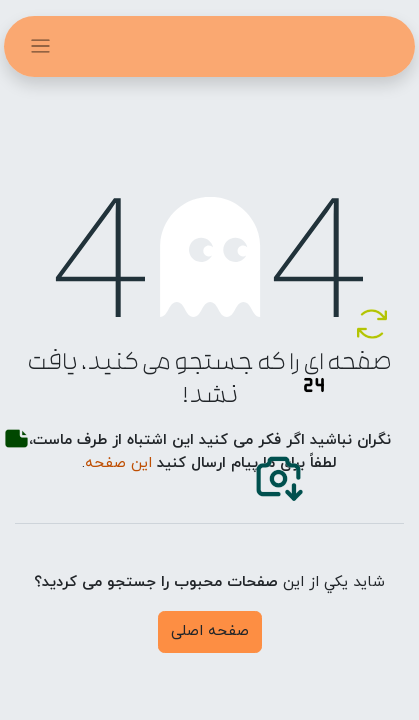 The image size is (419, 720). Describe the element at coordinates (278, 476) in the screenshot. I see `download a captured photo` at that location.